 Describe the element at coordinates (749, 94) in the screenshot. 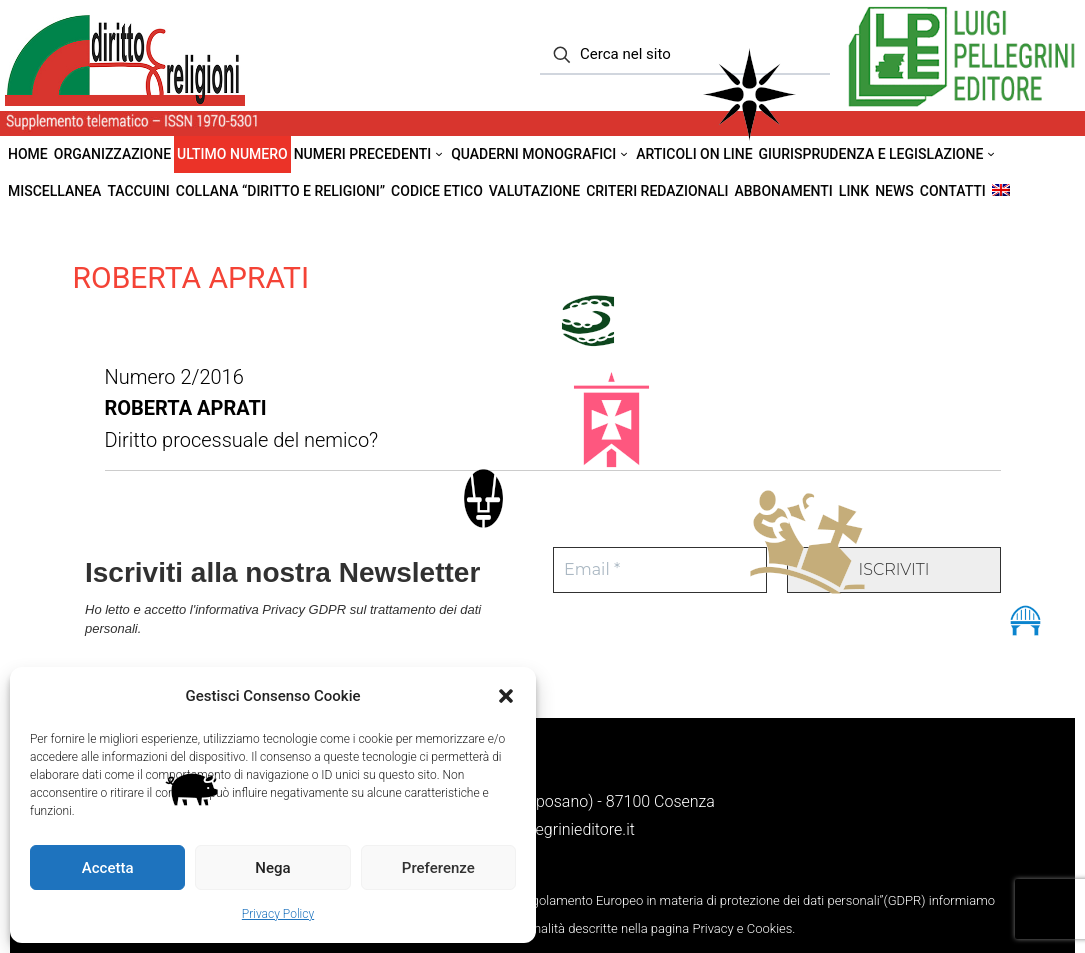

I see `indicates a hazard or danger zone in gameplay` at that location.